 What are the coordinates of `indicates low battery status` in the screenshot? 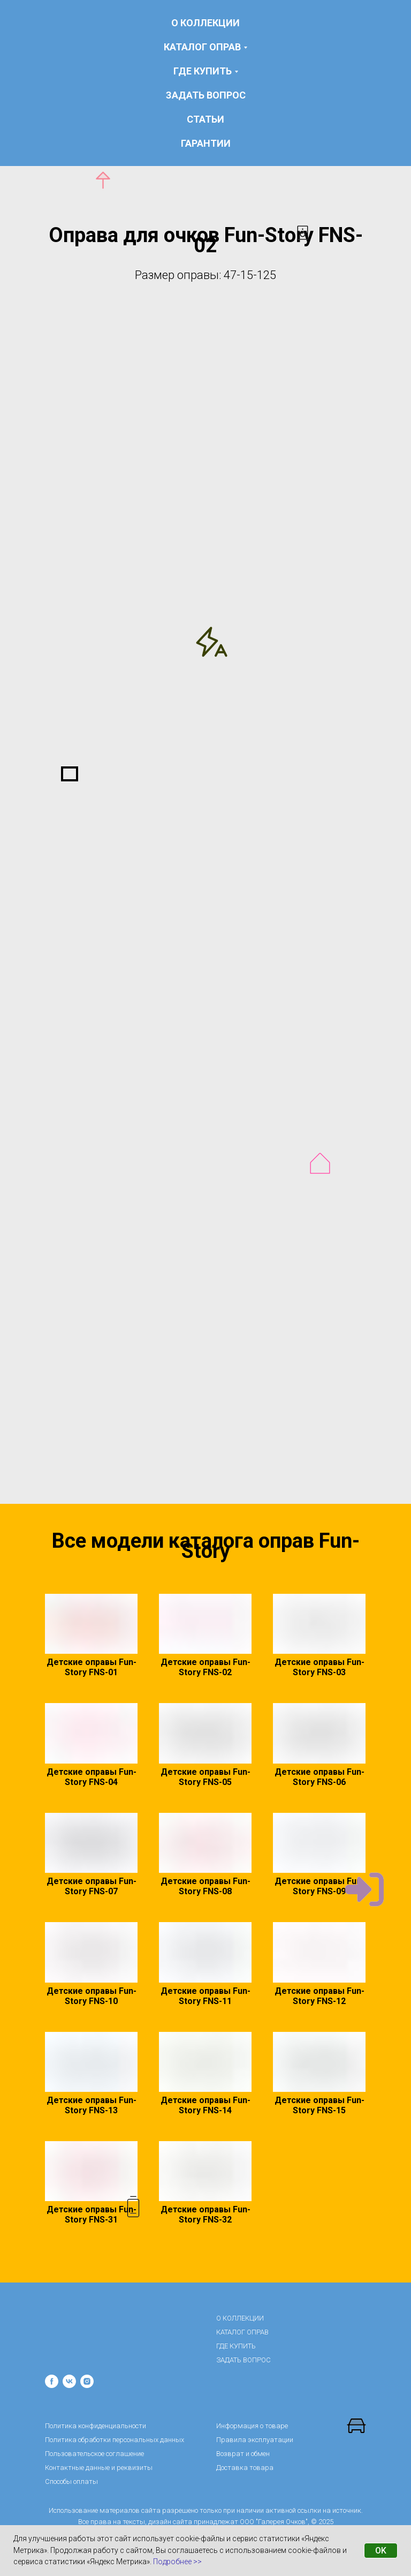 It's located at (133, 2207).